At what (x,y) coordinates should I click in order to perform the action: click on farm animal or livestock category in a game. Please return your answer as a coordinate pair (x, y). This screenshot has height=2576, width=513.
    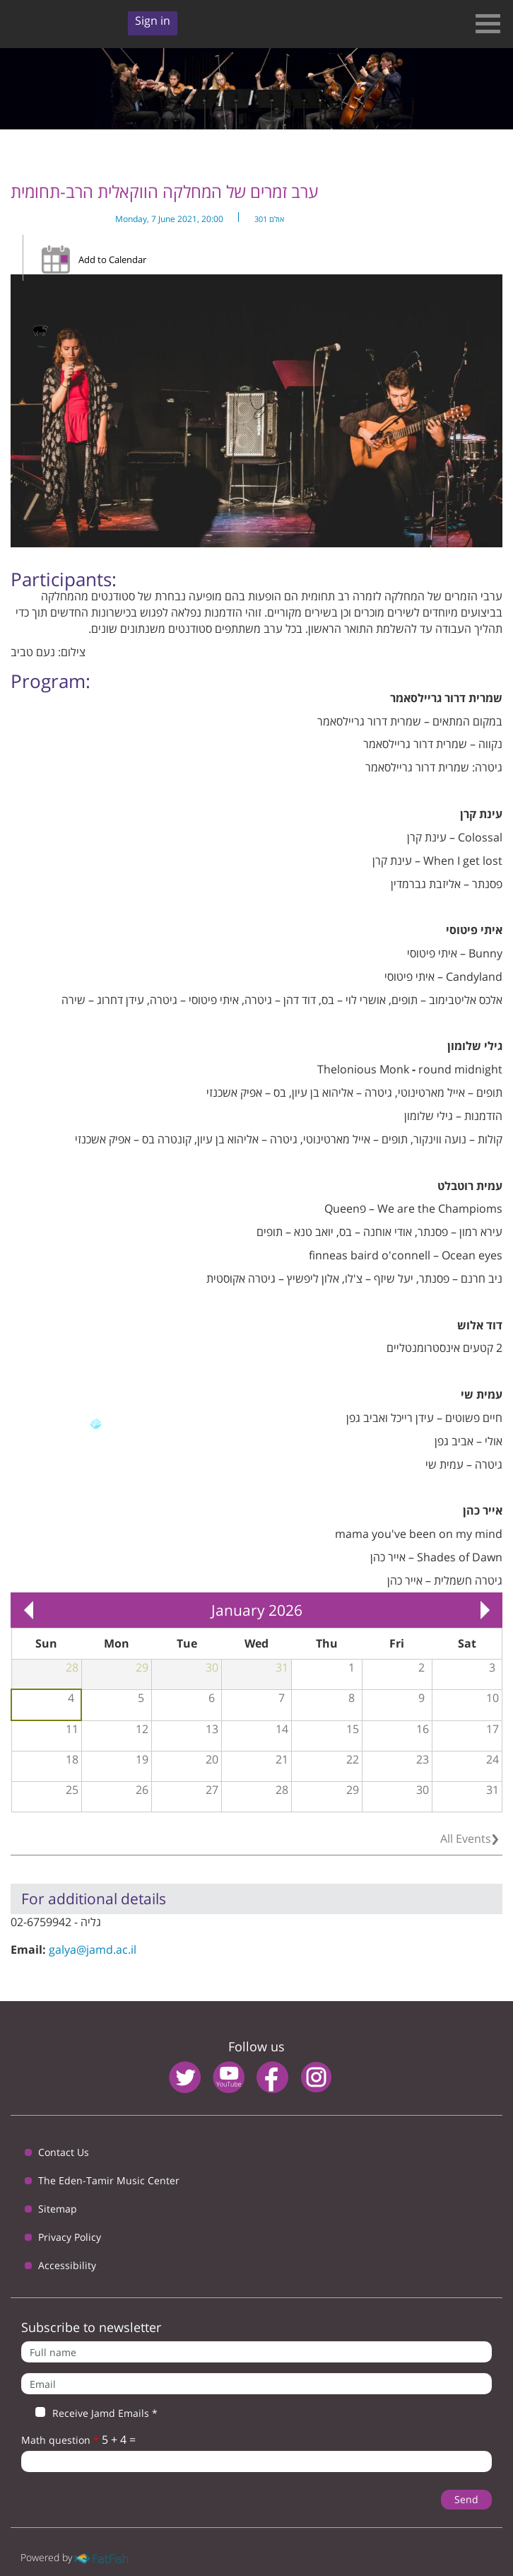
    Looking at the image, I should click on (40, 330).